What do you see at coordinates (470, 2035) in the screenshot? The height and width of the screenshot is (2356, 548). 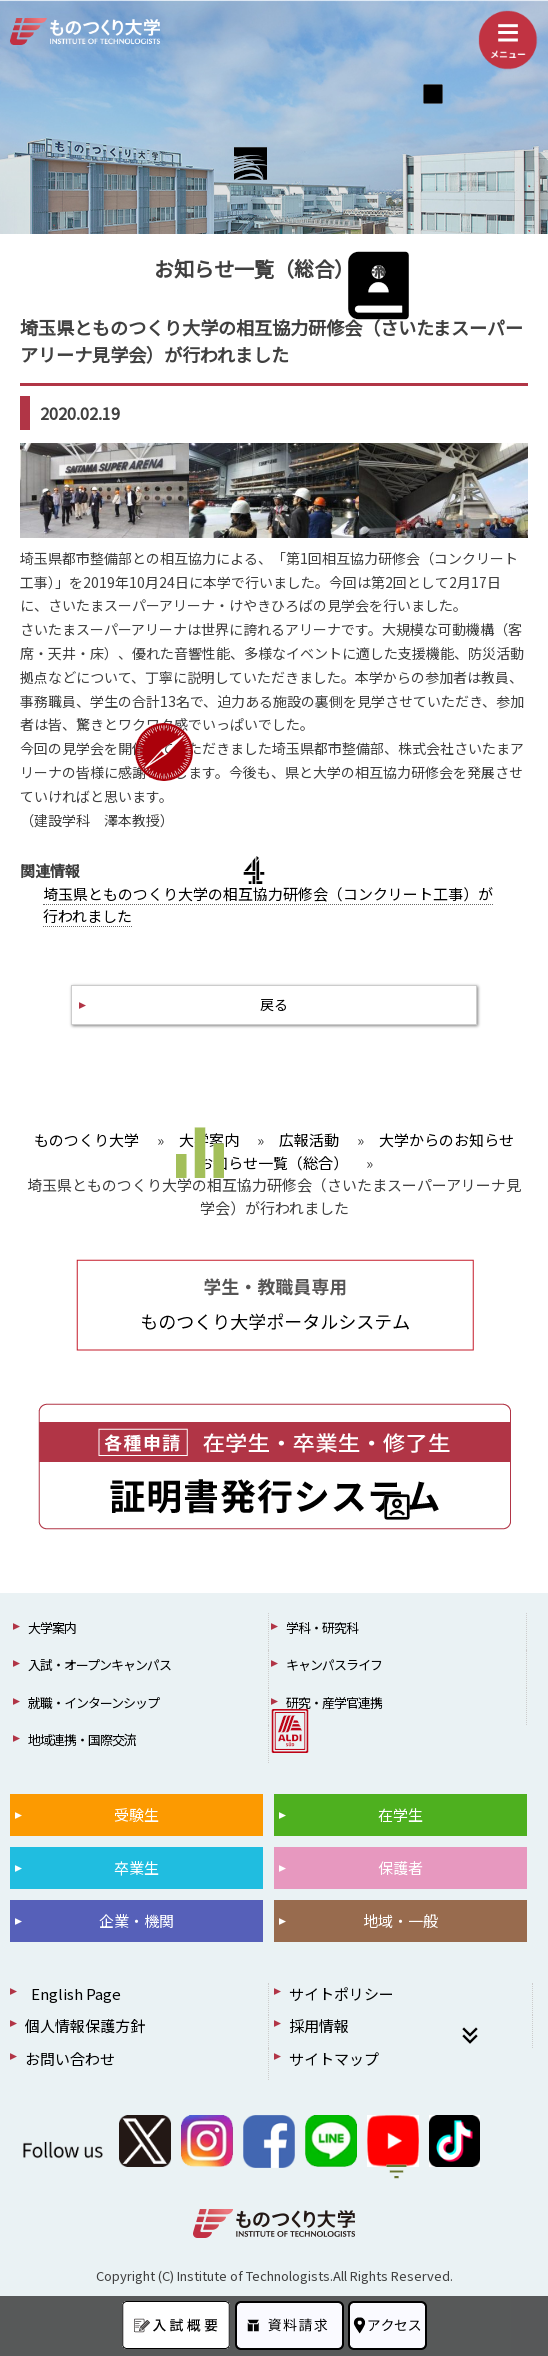 I see `scroll down to see more content` at bounding box center [470, 2035].